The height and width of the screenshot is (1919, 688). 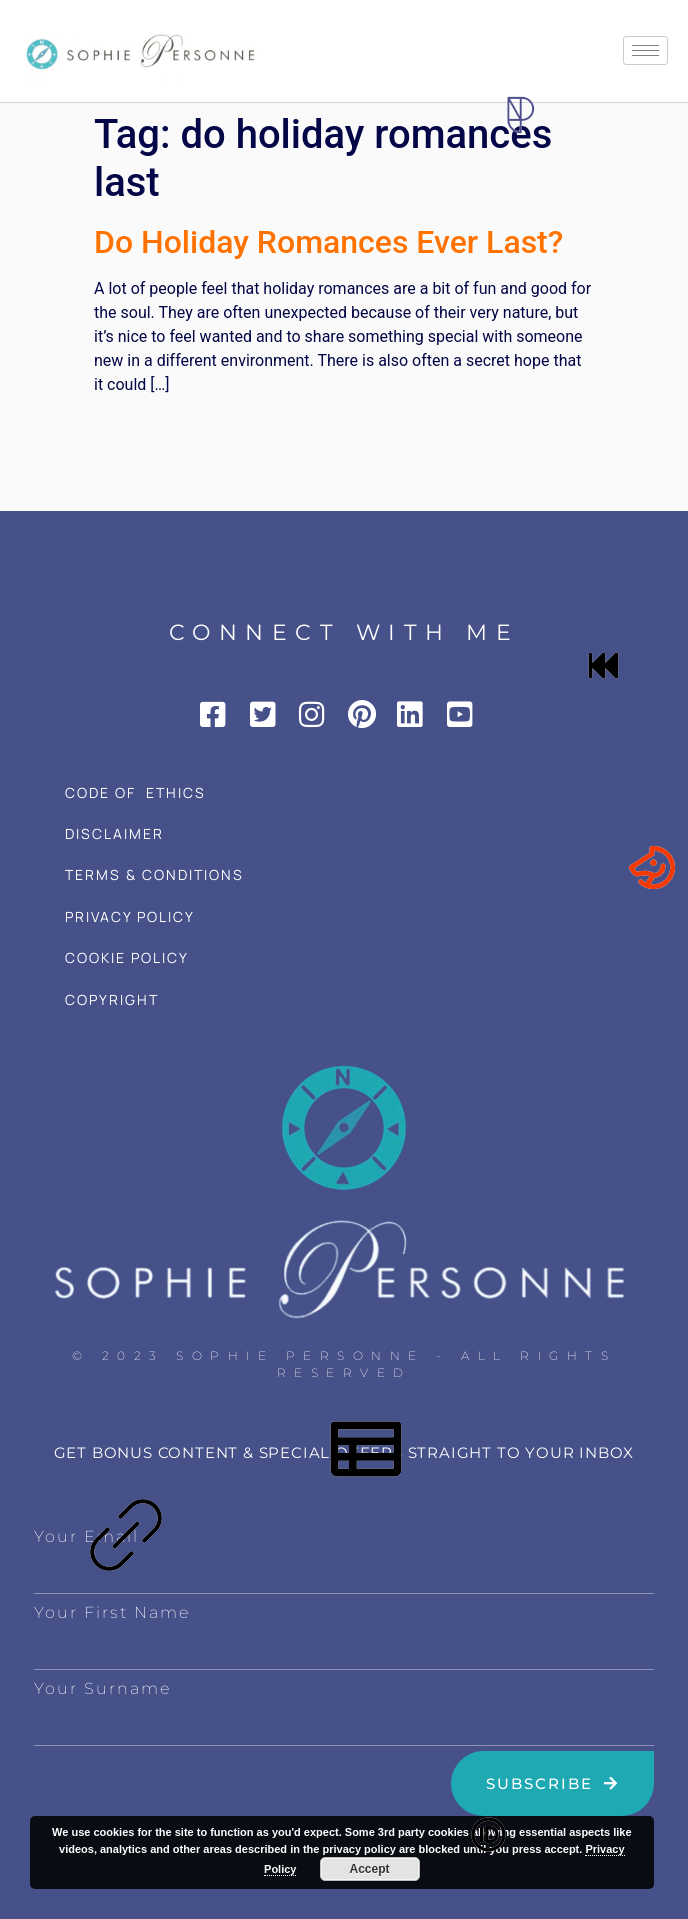 I want to click on connect to Pushbullet services, so click(x=488, y=1834).